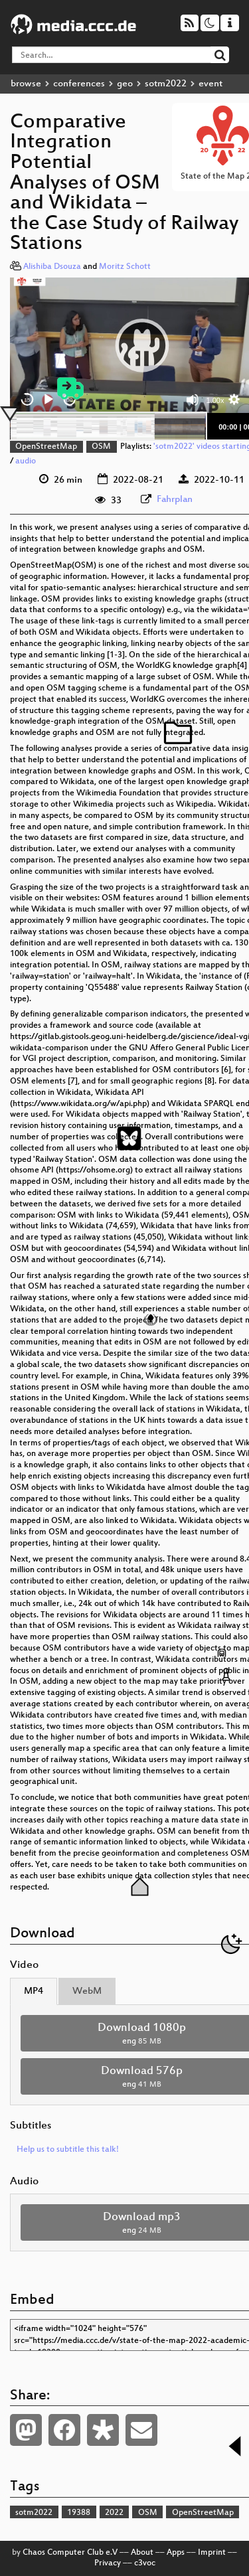  Describe the element at coordinates (226, 1674) in the screenshot. I see `play chess or access chess game` at that location.